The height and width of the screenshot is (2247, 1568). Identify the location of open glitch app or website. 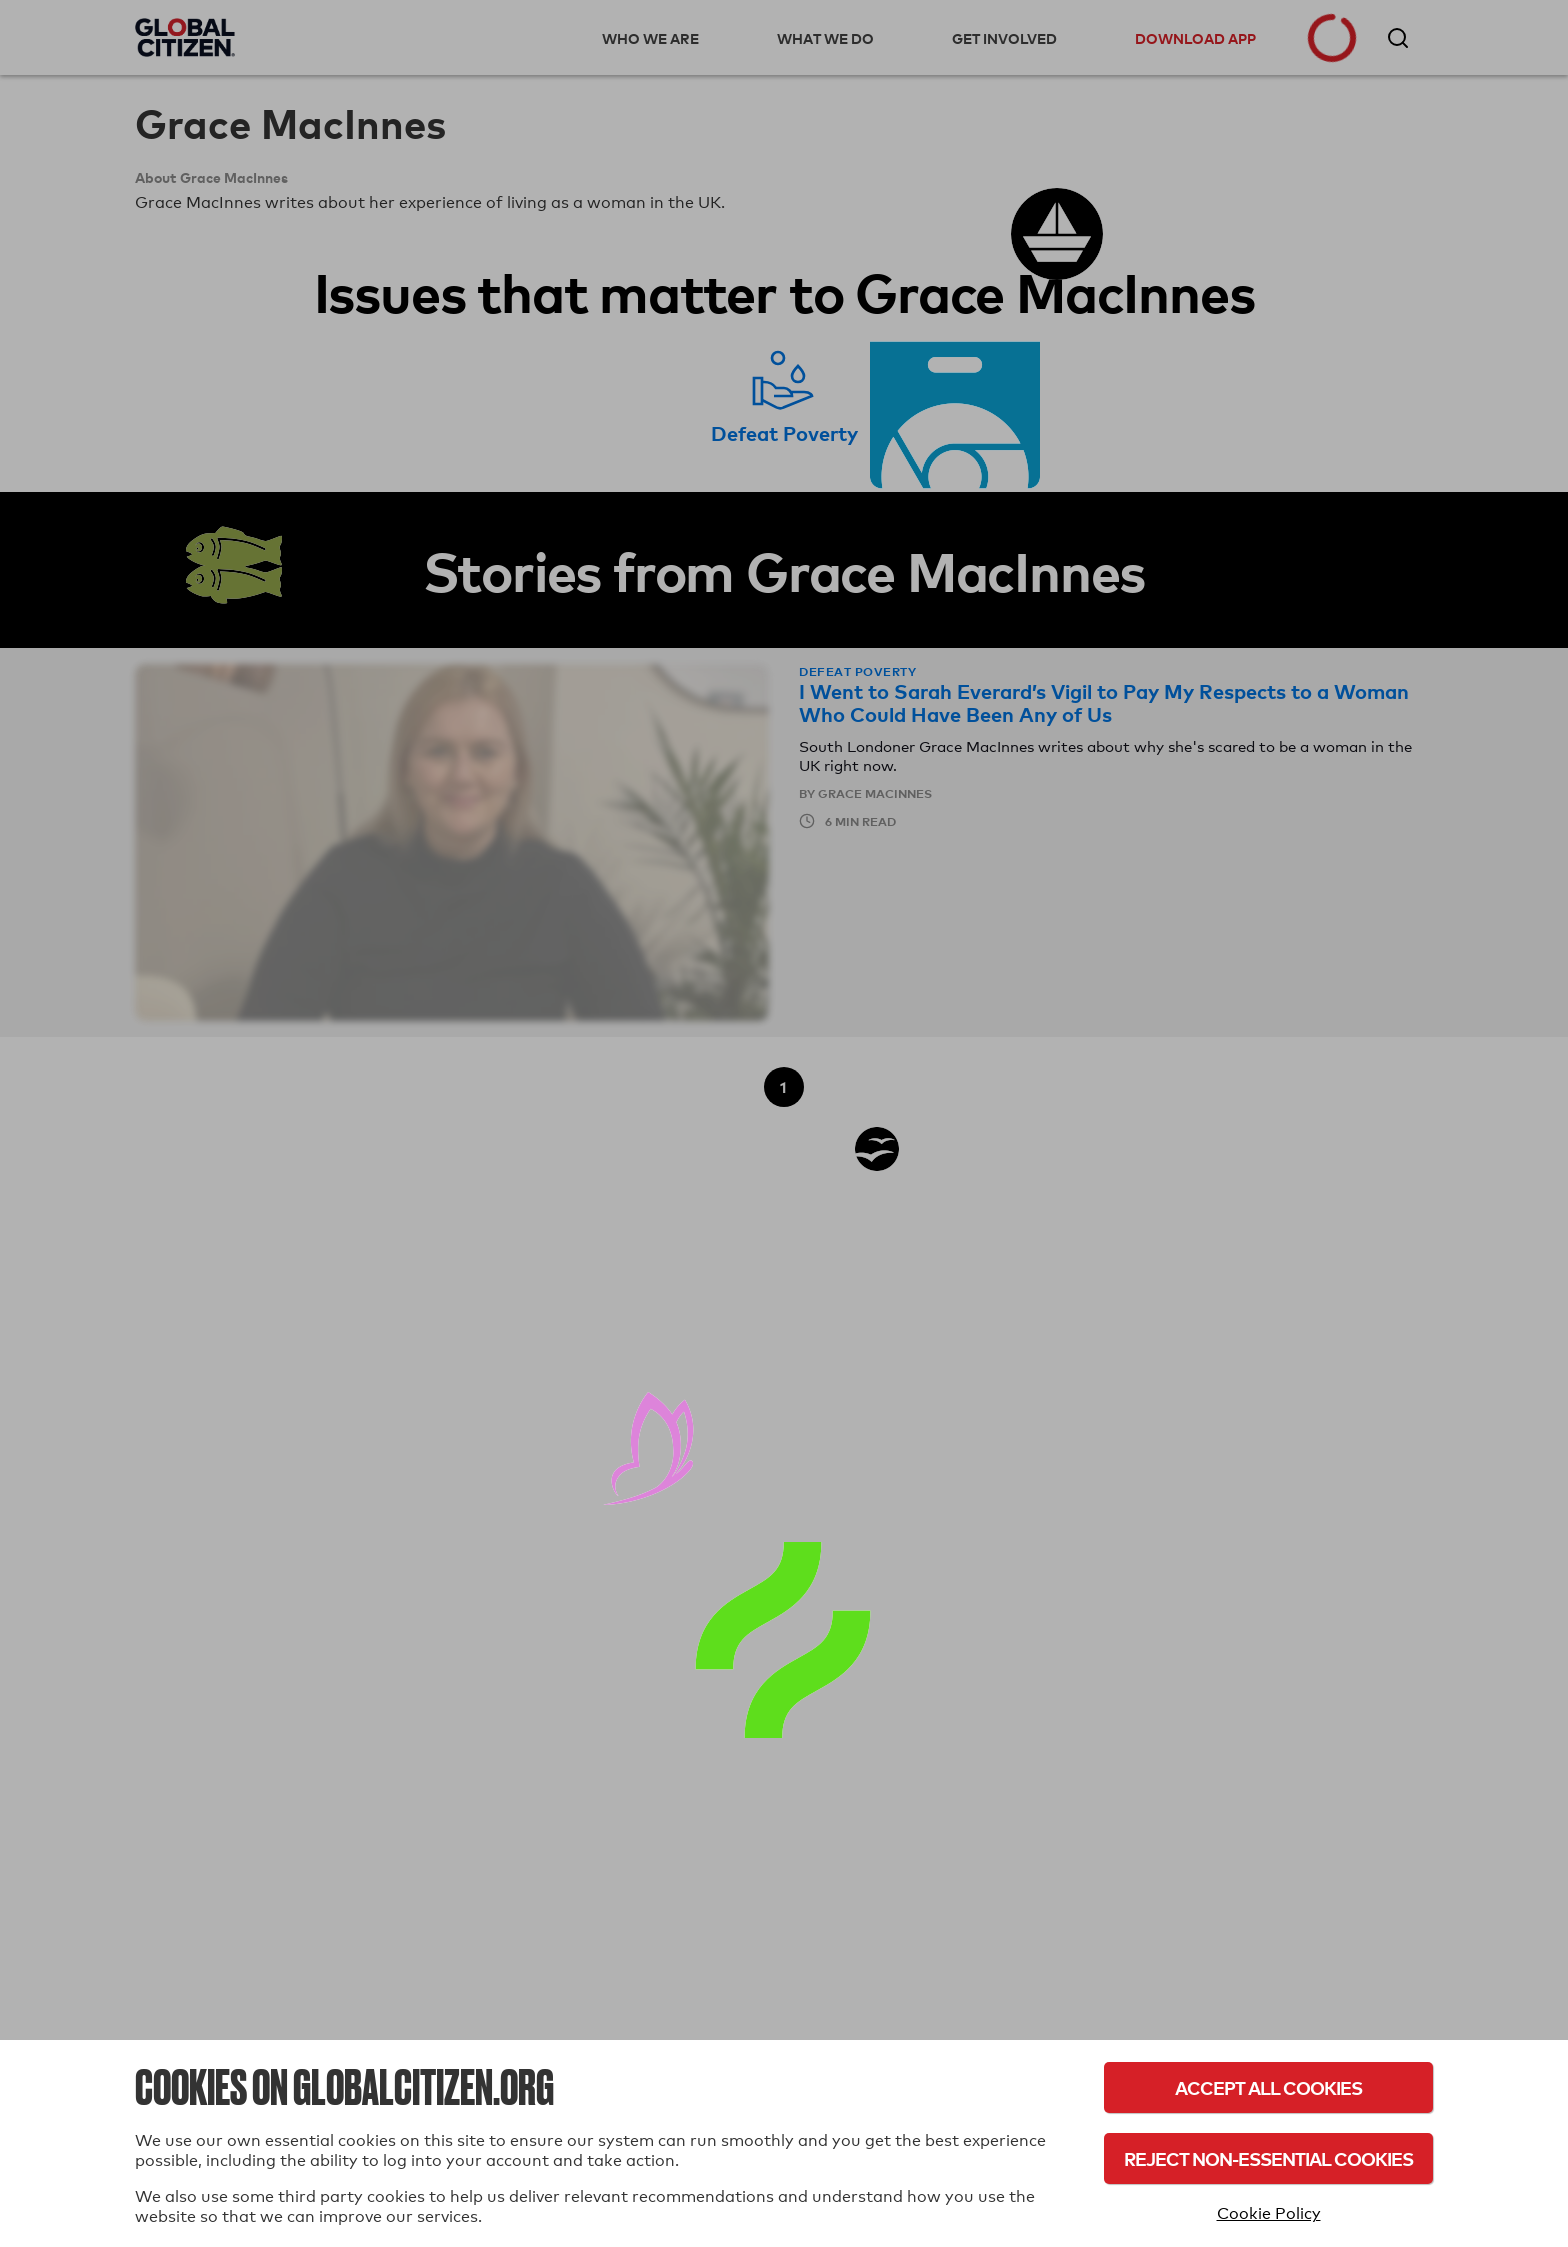
(234, 565).